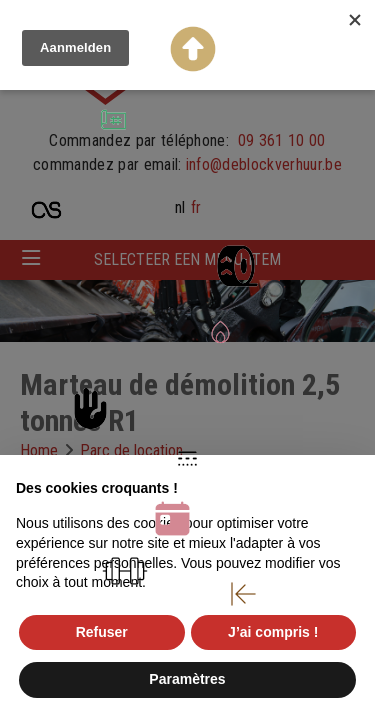 The height and width of the screenshot is (720, 375). Describe the element at coordinates (236, 266) in the screenshot. I see `view tire pressure or status` at that location.